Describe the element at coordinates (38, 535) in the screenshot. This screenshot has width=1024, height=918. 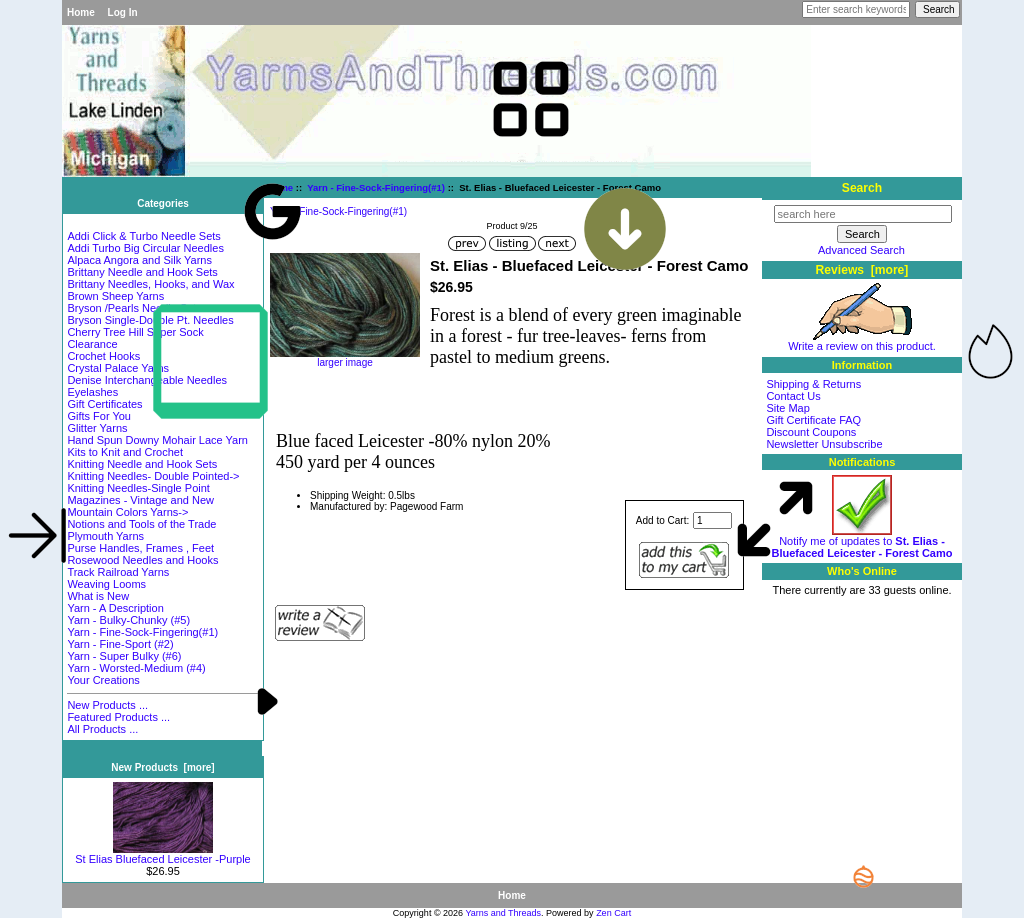
I see `navigate to the next item or page` at that location.